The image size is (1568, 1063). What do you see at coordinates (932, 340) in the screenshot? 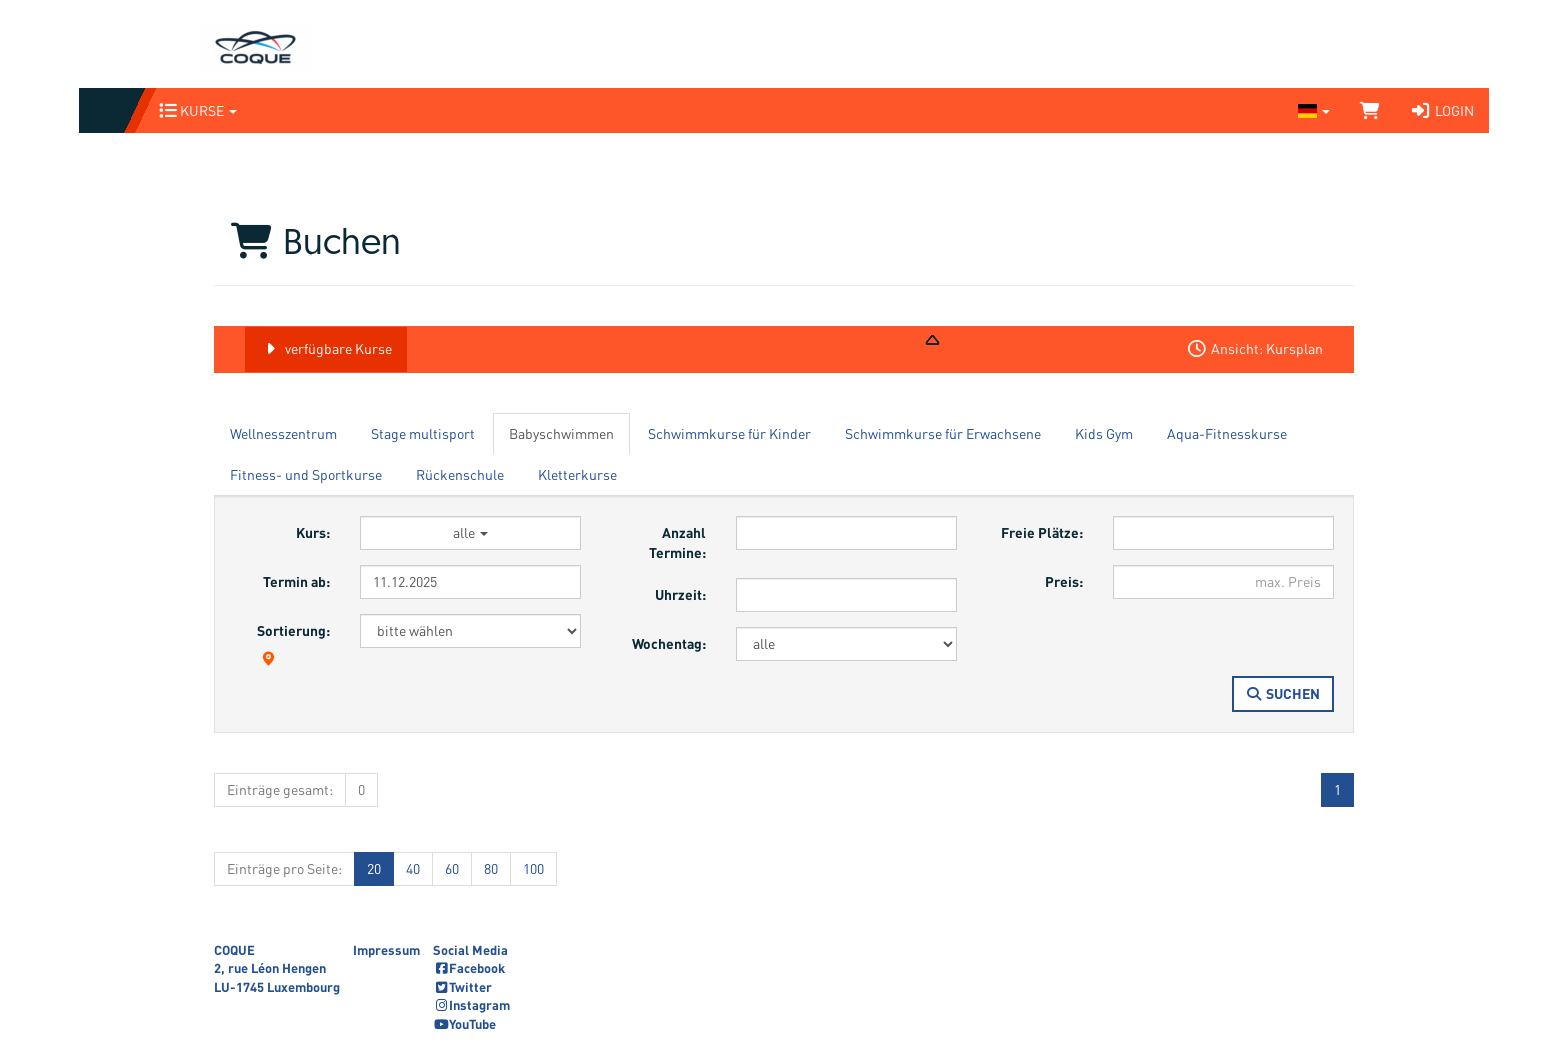
I see `scroll to top of page` at bounding box center [932, 340].